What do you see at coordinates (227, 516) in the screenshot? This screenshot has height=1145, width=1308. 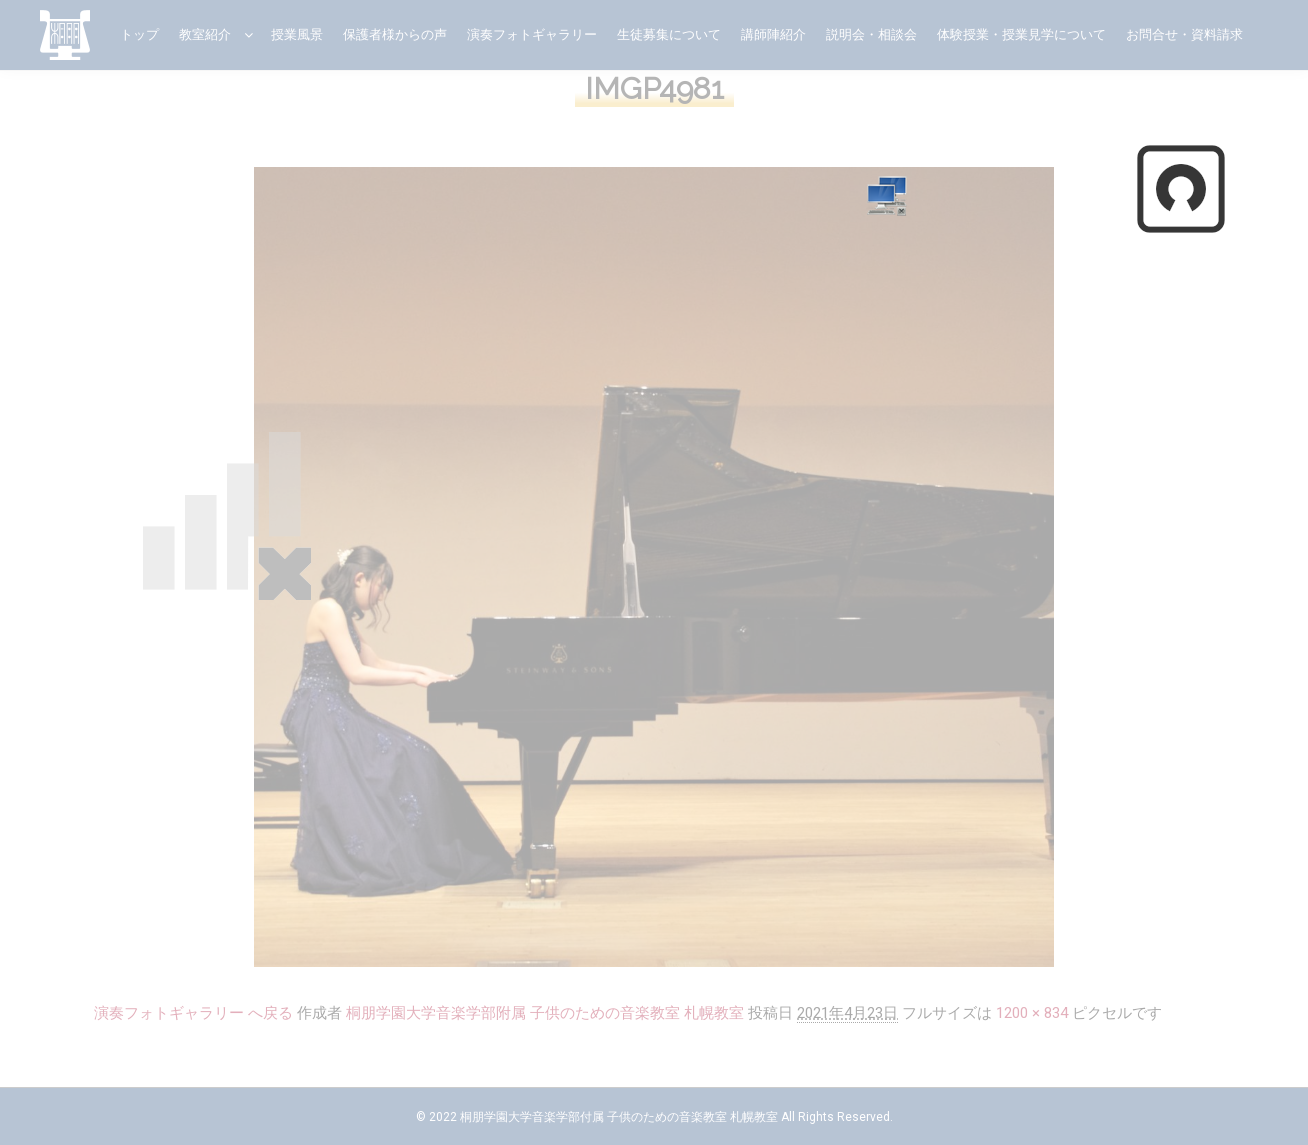 I see `indicates no cellular network connection` at bounding box center [227, 516].